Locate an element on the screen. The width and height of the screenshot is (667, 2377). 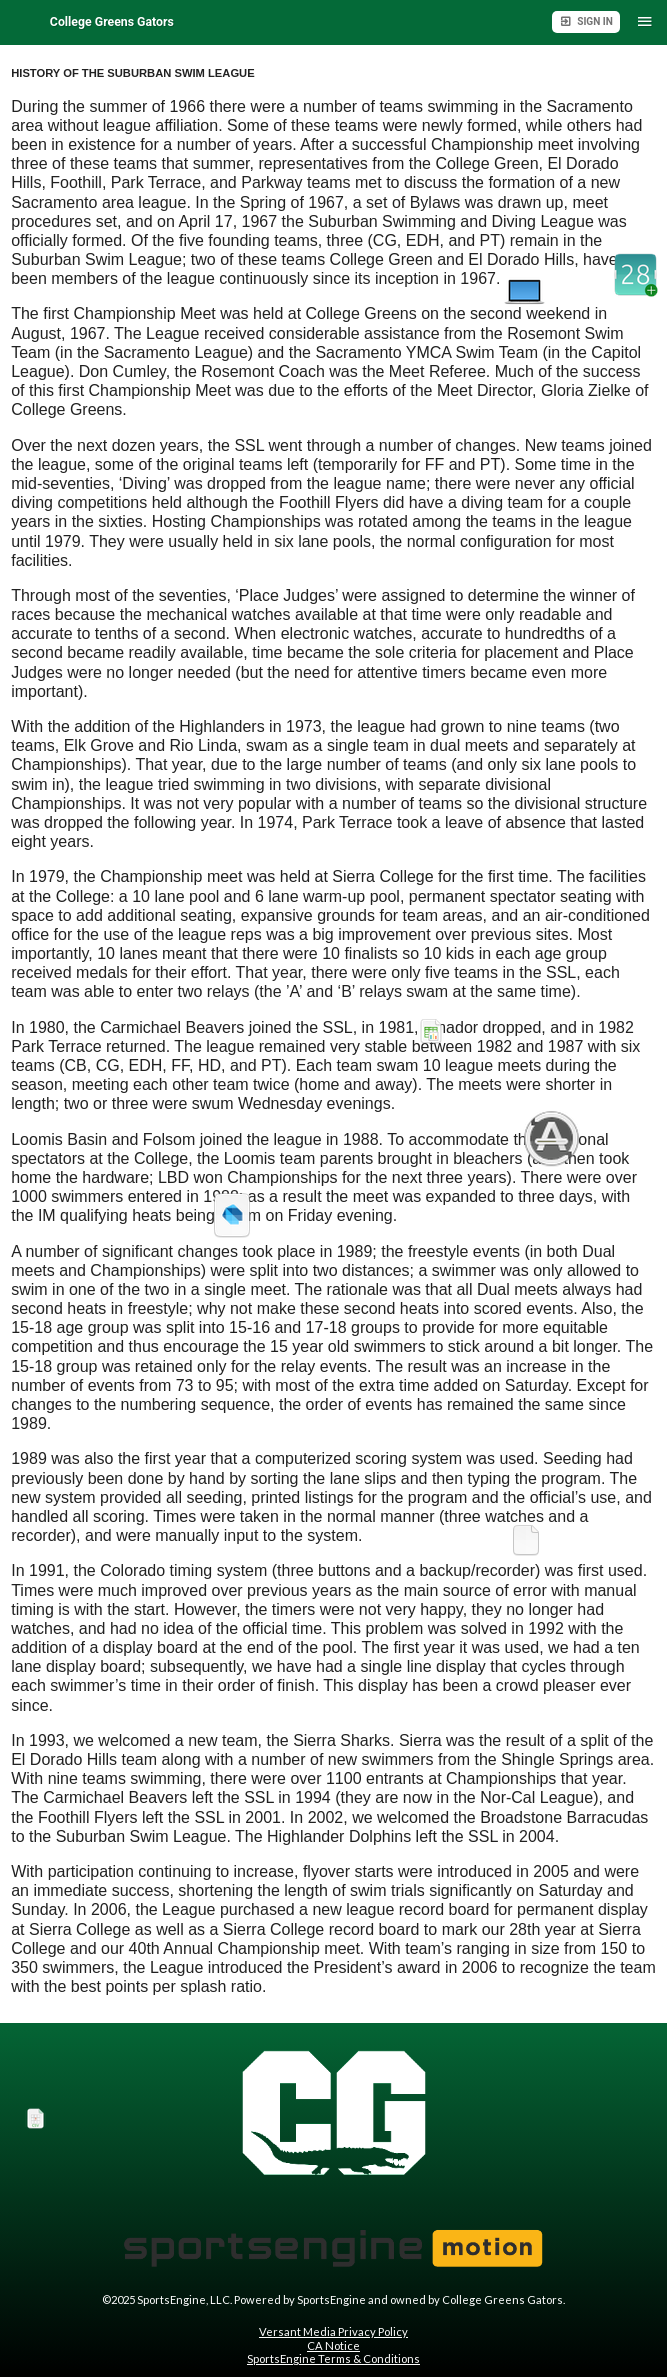
create a new calendar appointment is located at coordinates (635, 274).